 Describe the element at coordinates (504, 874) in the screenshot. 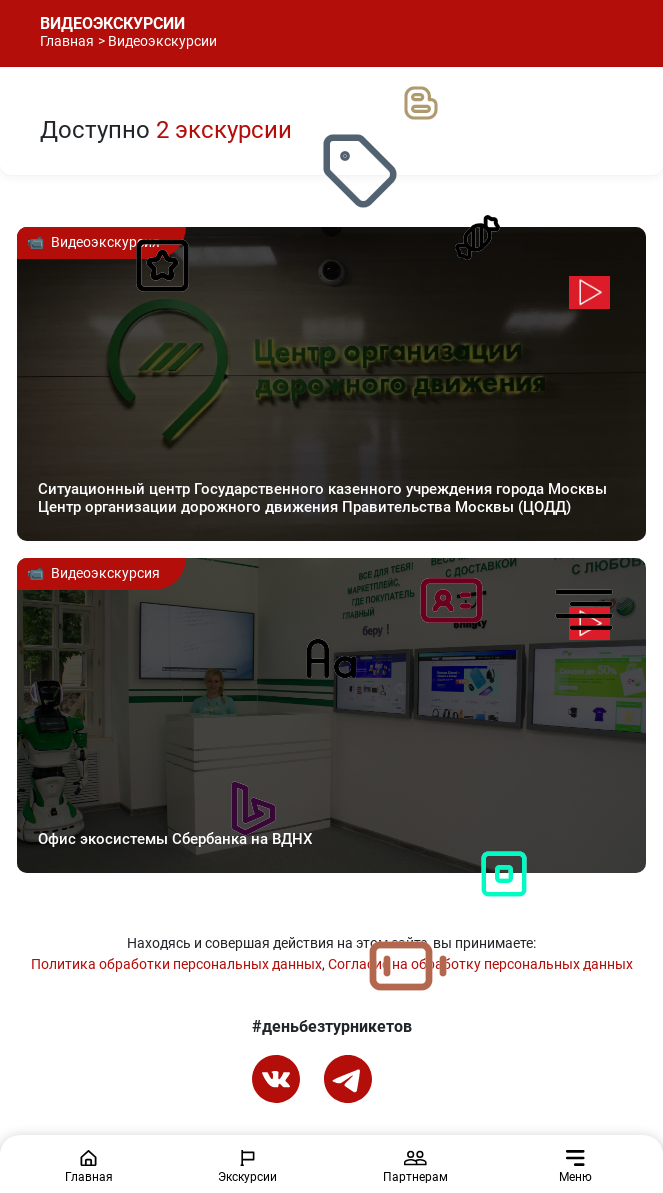

I see `stop media playback` at that location.